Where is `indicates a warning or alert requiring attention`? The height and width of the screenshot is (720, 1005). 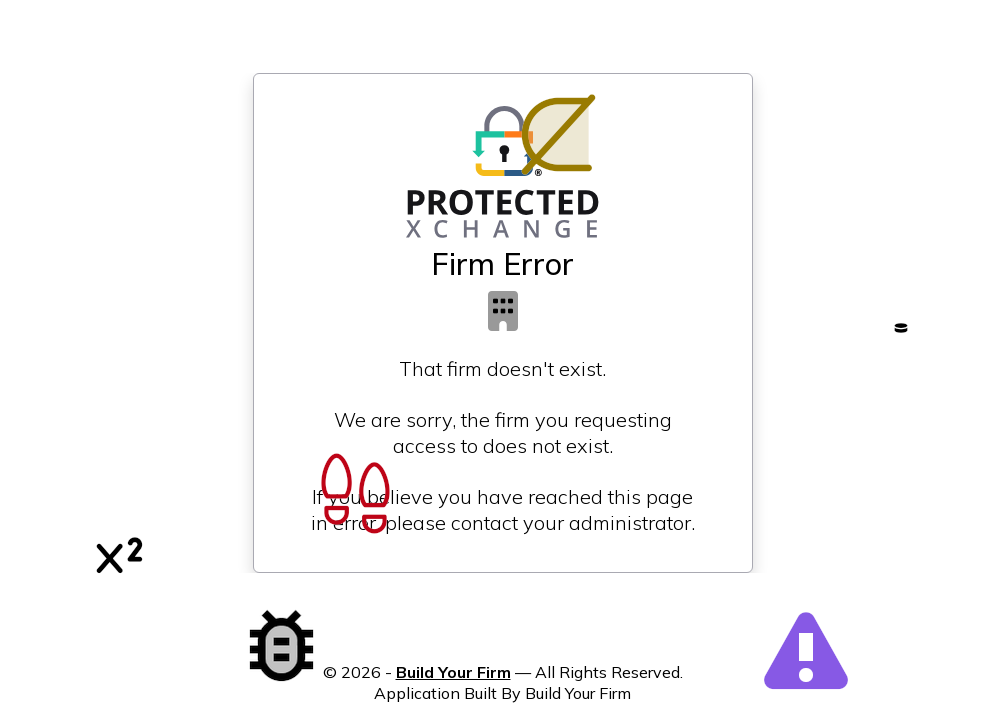
indicates a warning or alert requiring attention is located at coordinates (806, 654).